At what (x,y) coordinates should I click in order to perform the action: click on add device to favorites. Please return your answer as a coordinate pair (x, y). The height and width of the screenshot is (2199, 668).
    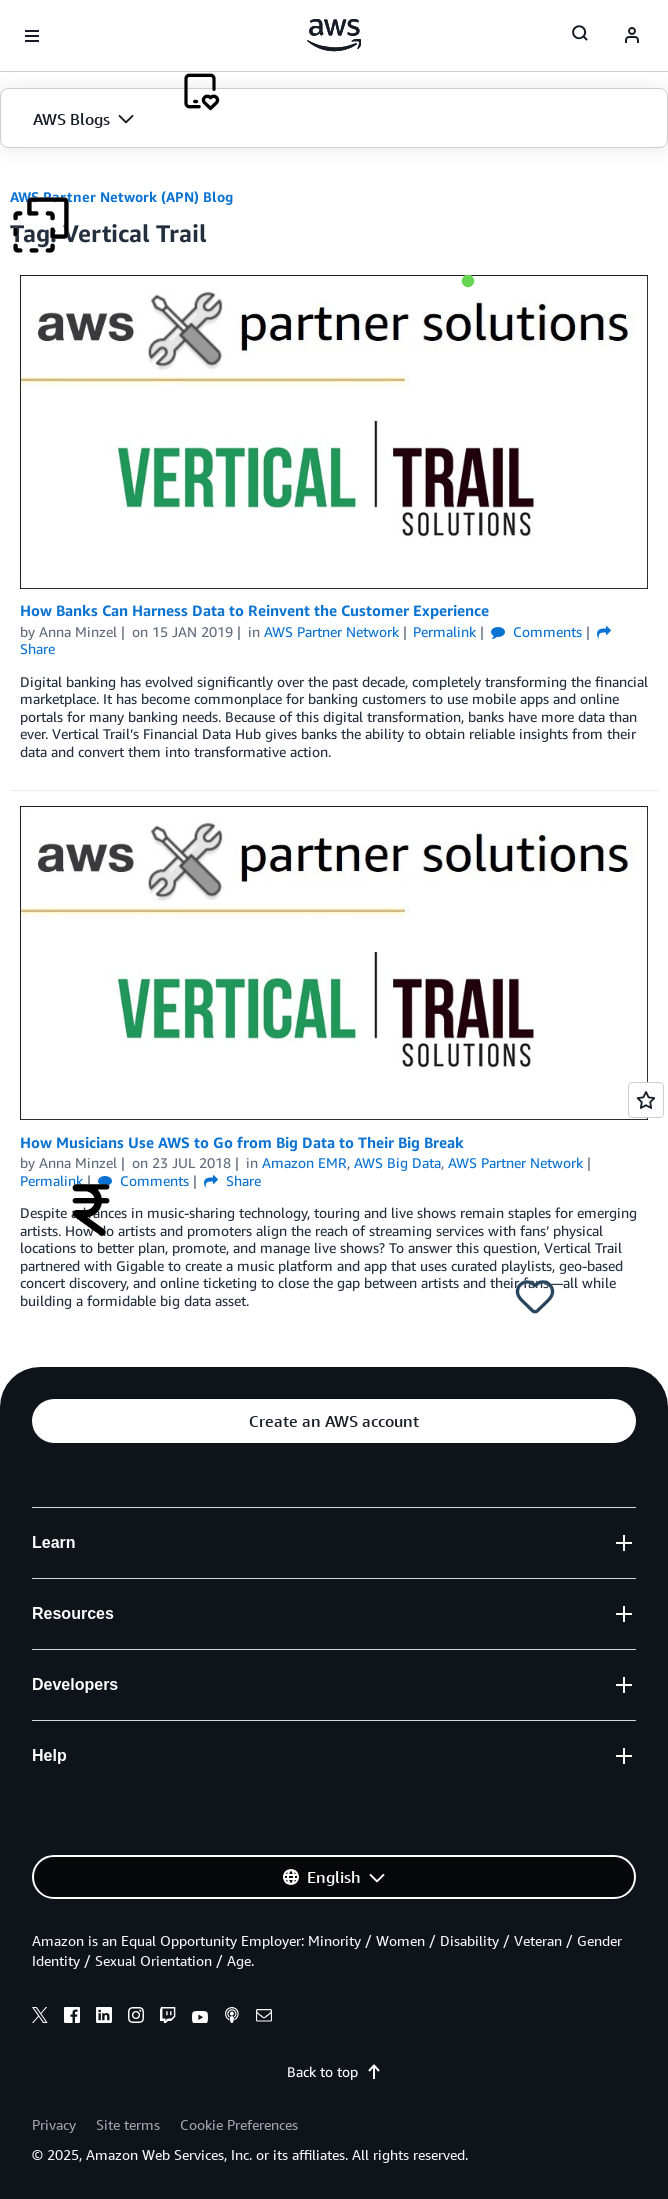
    Looking at the image, I should click on (200, 91).